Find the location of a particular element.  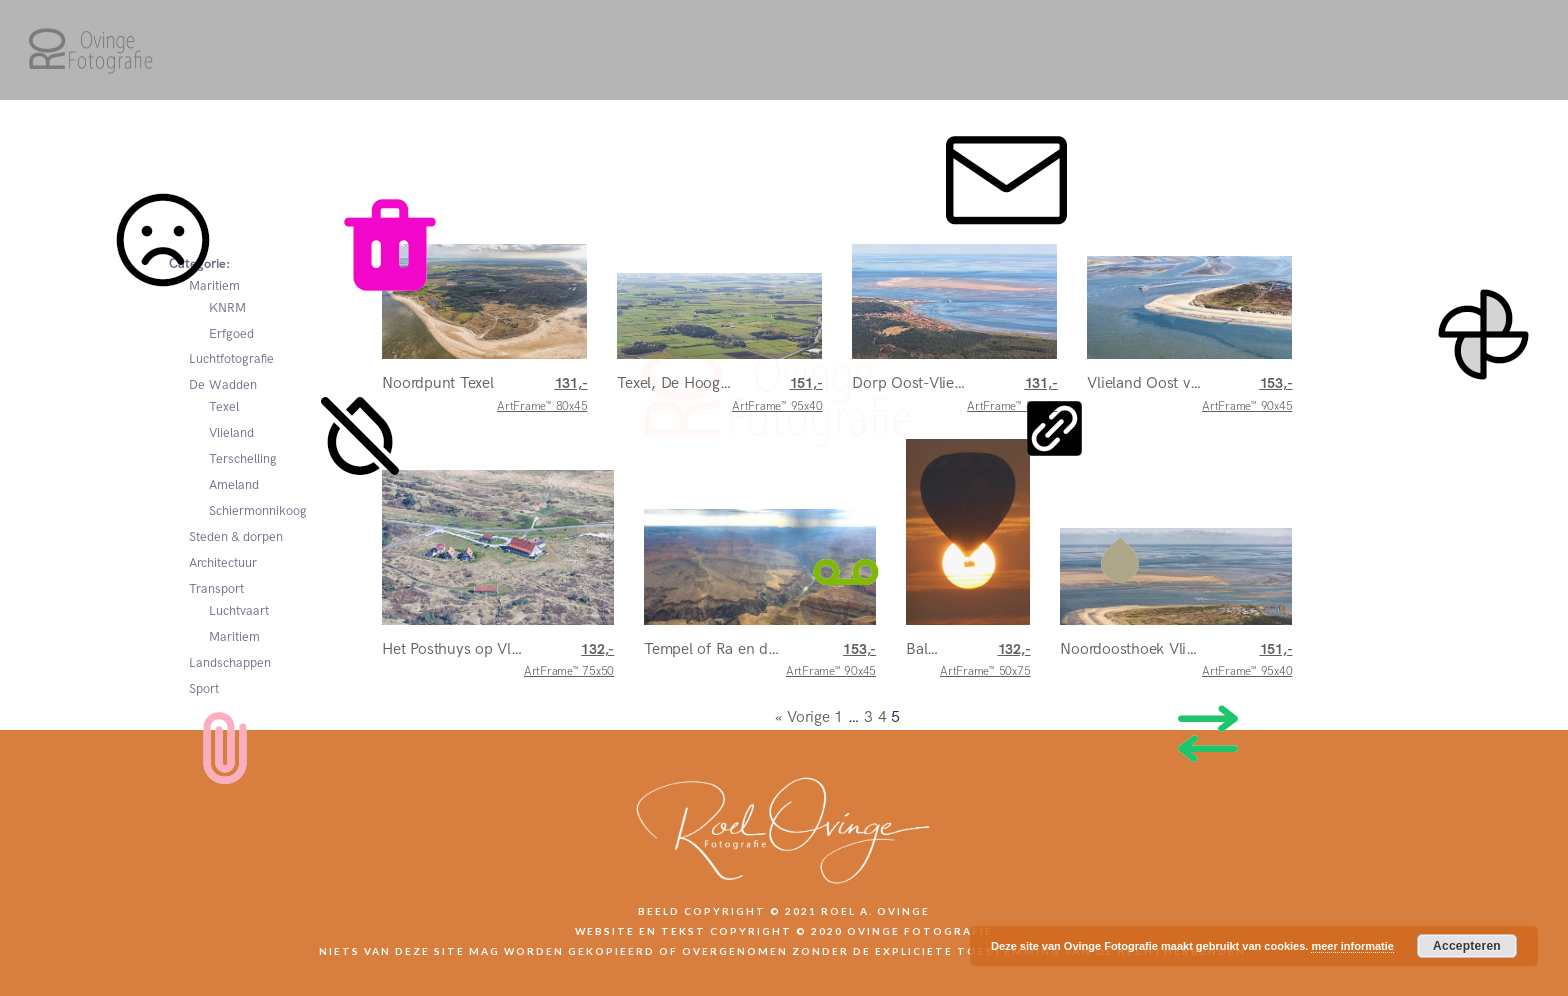

disable water or liquid-related features is located at coordinates (360, 436).